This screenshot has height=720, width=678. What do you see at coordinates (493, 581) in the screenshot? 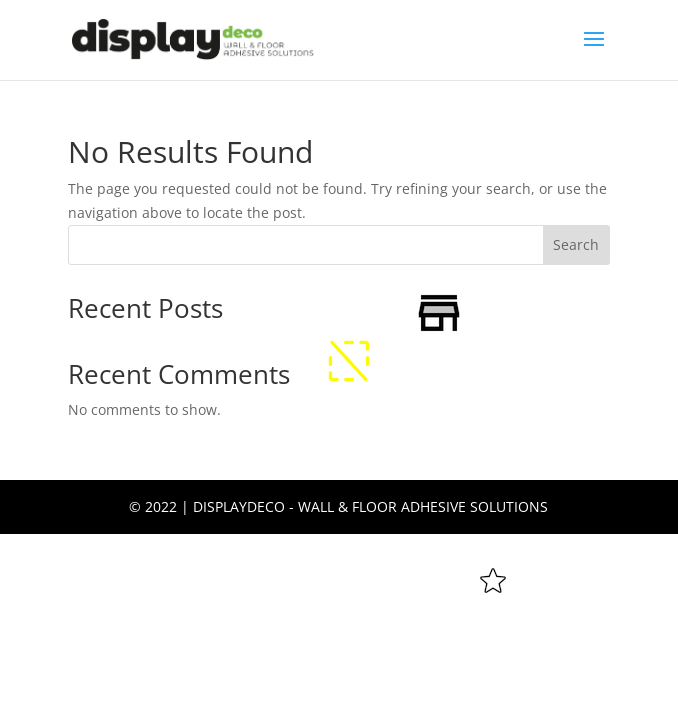
I see `add to favorites` at bounding box center [493, 581].